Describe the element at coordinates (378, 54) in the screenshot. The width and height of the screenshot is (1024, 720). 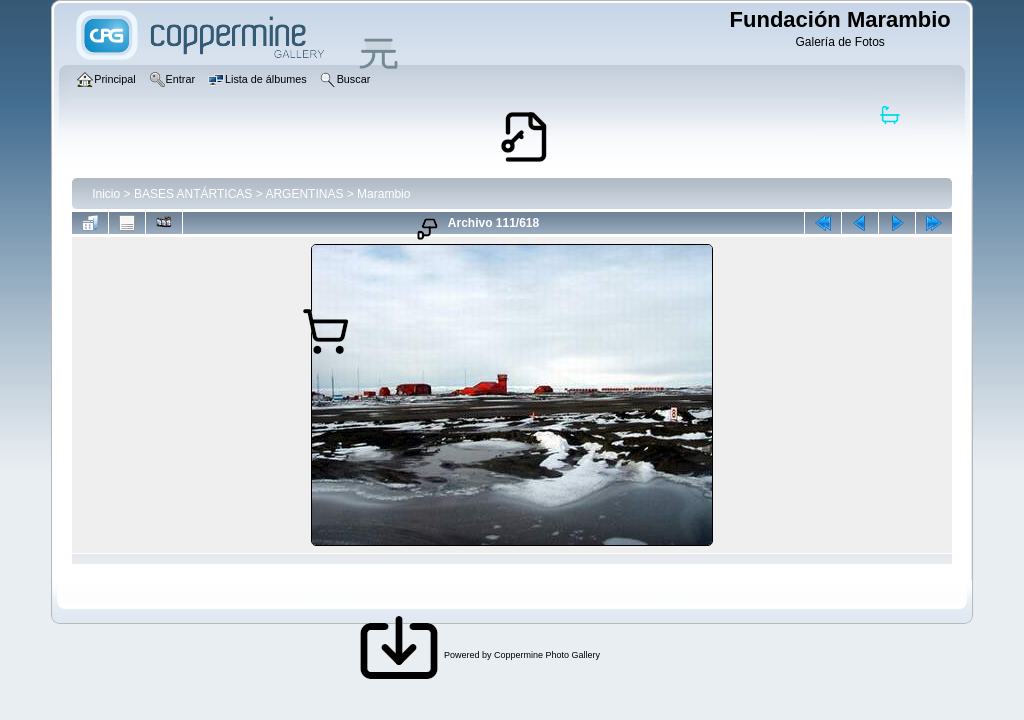
I see `view or convert to chinese yuan currency` at that location.